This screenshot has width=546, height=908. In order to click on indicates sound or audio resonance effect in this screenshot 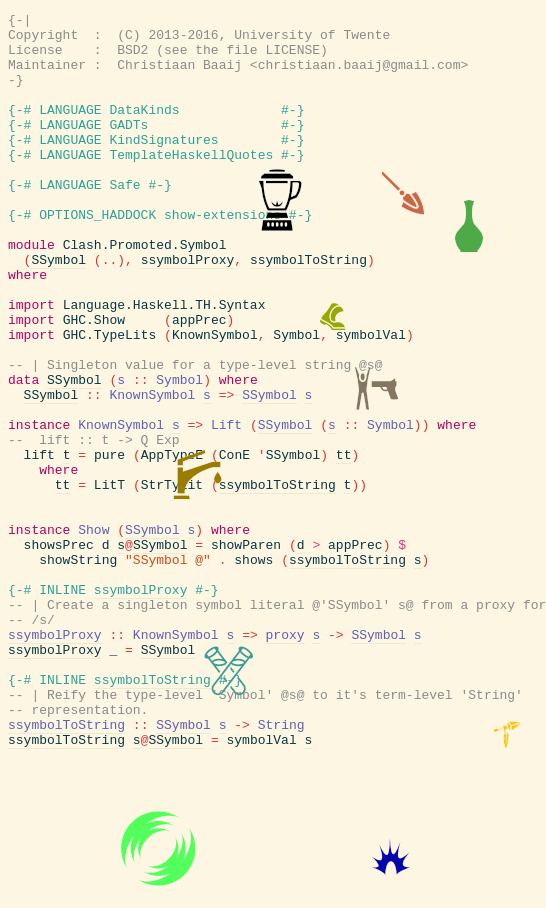, I will do `click(158, 848)`.